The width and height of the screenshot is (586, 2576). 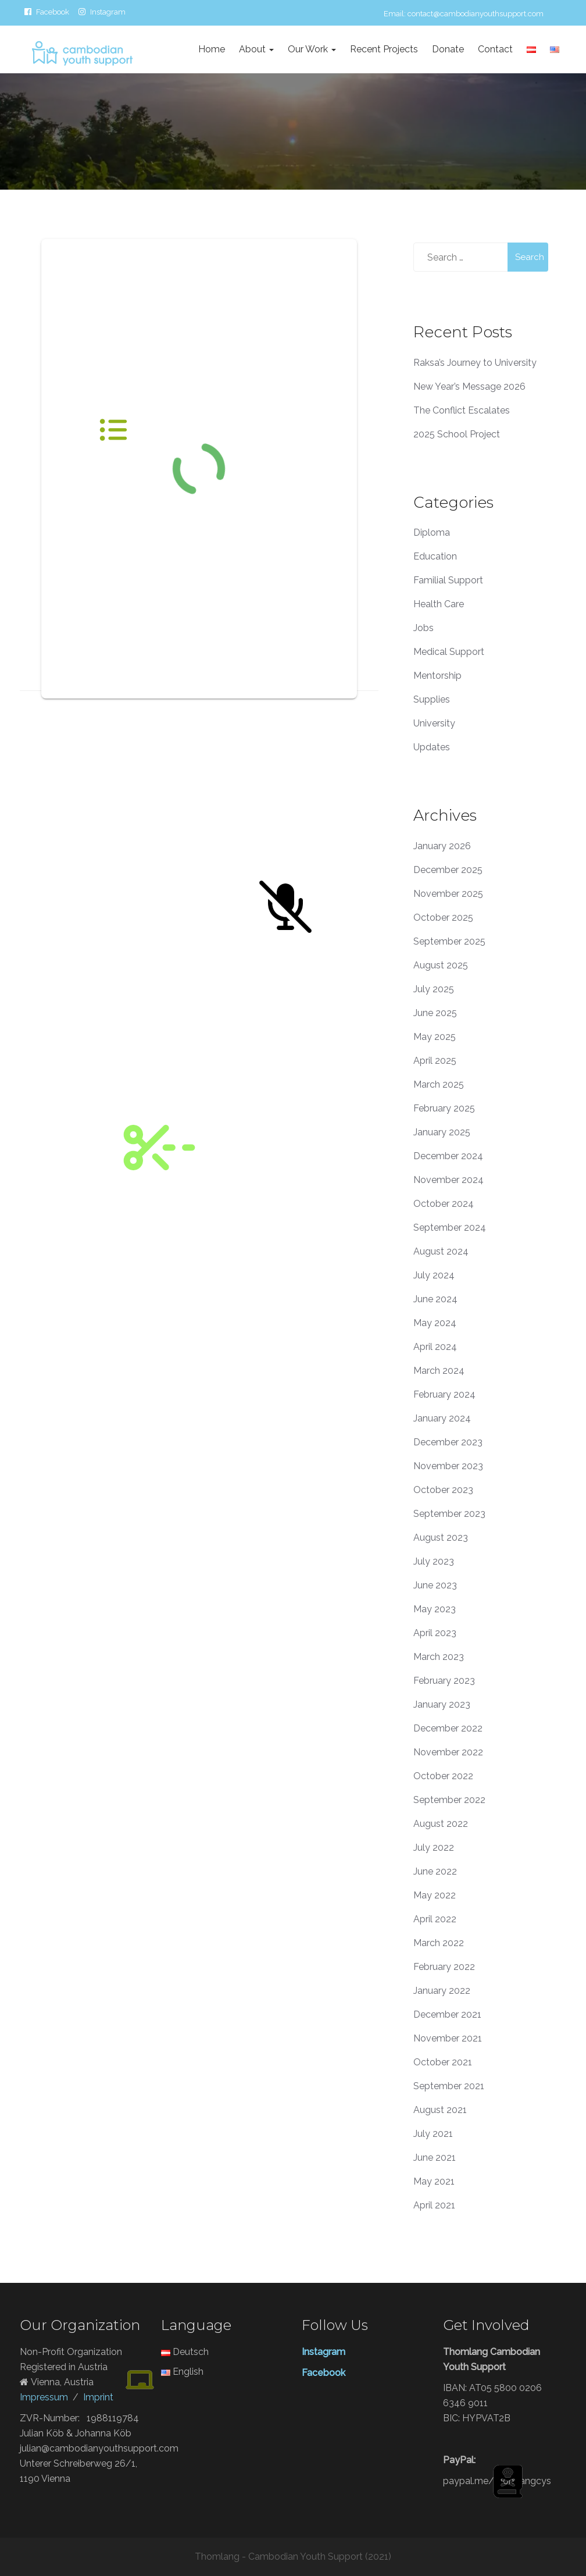 What do you see at coordinates (159, 1148) in the screenshot?
I see `cut along the dotted line` at bounding box center [159, 1148].